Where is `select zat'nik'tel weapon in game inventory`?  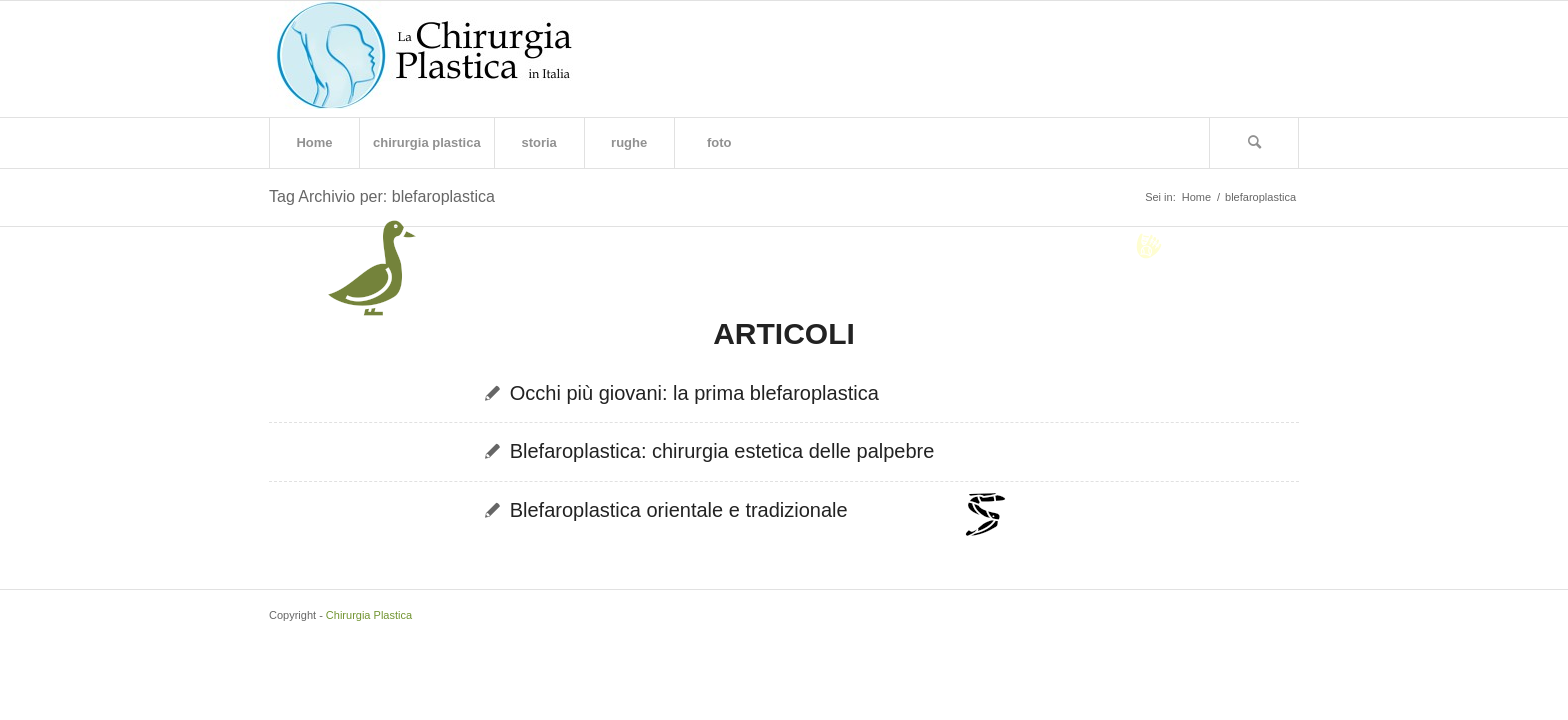
select zat'nik'tel weapon in game inventory is located at coordinates (985, 514).